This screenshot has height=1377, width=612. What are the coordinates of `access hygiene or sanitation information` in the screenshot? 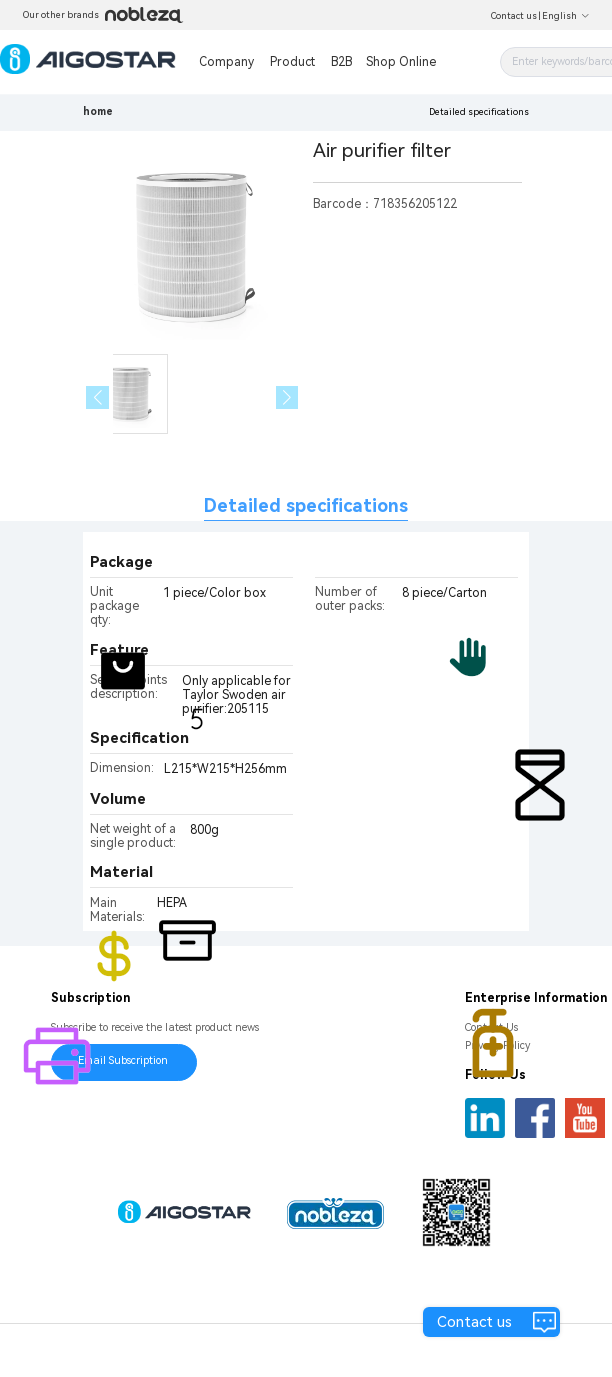 It's located at (493, 1043).